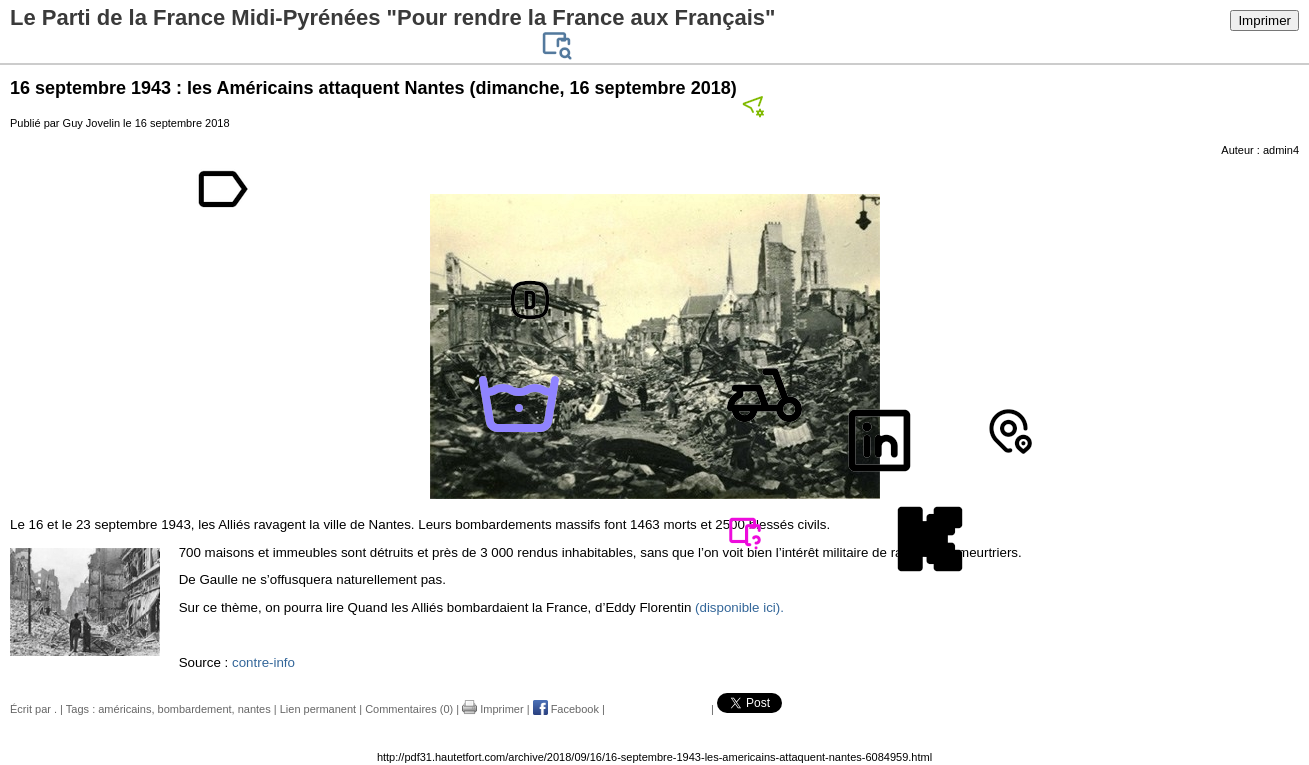 The width and height of the screenshot is (1309, 765). Describe the element at coordinates (764, 397) in the screenshot. I see `select moped or scooter delivery option` at that location.